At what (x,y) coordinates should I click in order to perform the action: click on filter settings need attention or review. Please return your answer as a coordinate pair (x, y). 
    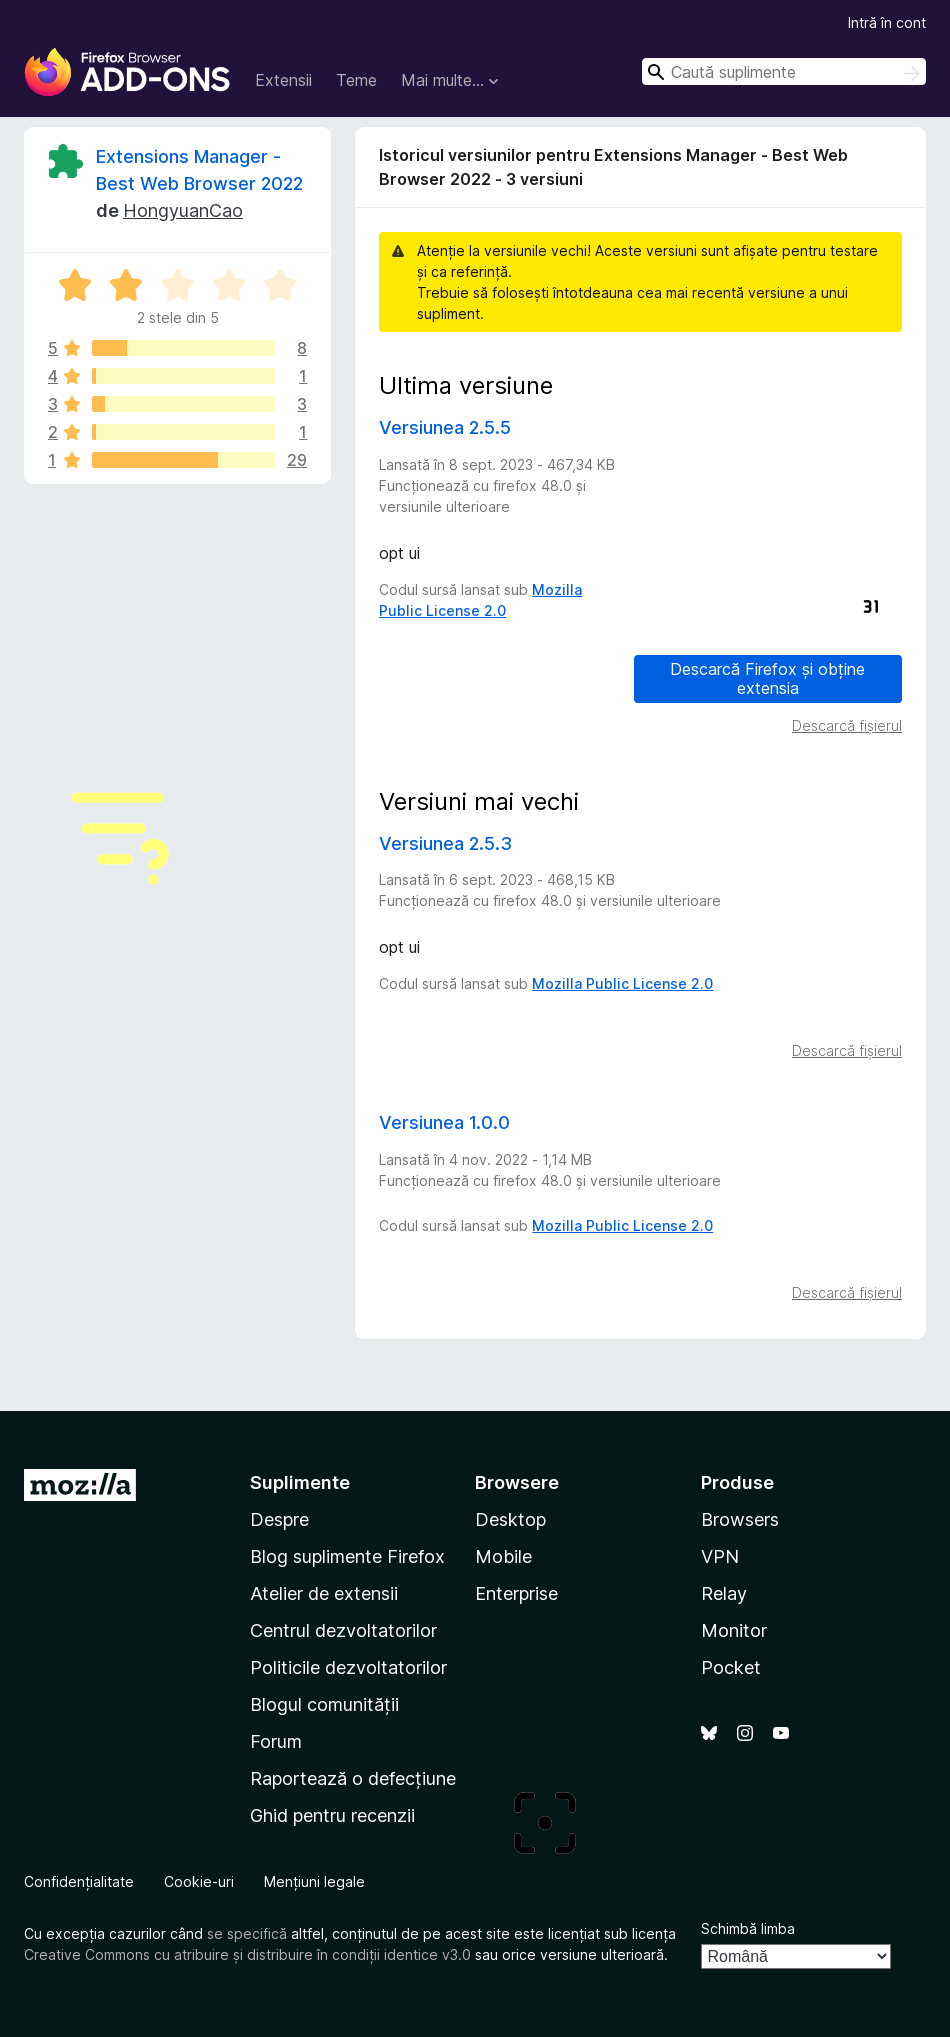
    Looking at the image, I should click on (117, 828).